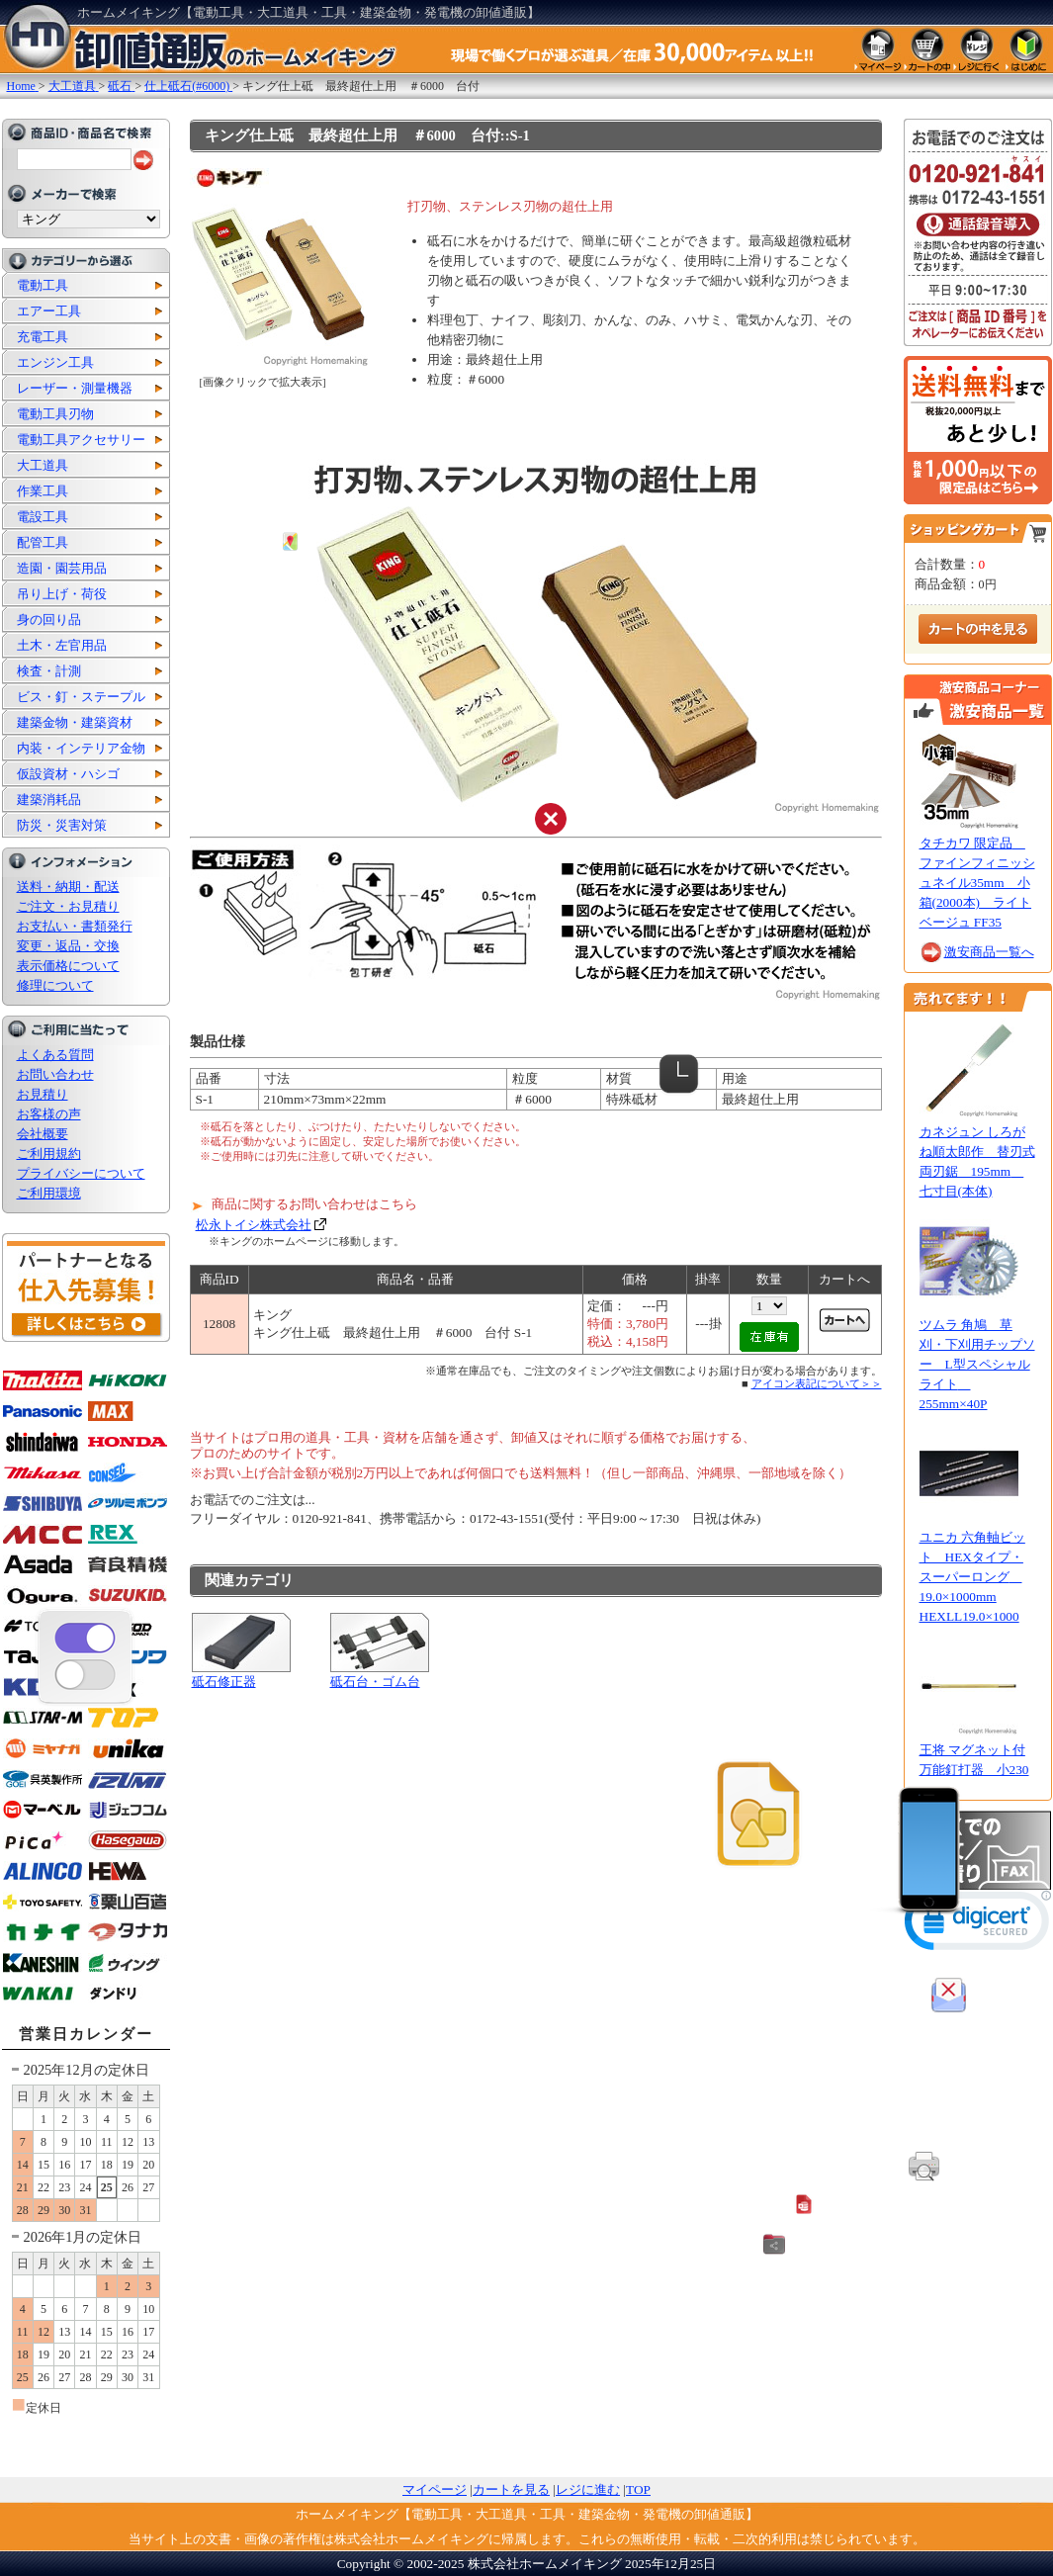 The width and height of the screenshot is (1053, 2576). What do you see at coordinates (758, 1814) in the screenshot?
I see `libreoffice draw document file` at bounding box center [758, 1814].